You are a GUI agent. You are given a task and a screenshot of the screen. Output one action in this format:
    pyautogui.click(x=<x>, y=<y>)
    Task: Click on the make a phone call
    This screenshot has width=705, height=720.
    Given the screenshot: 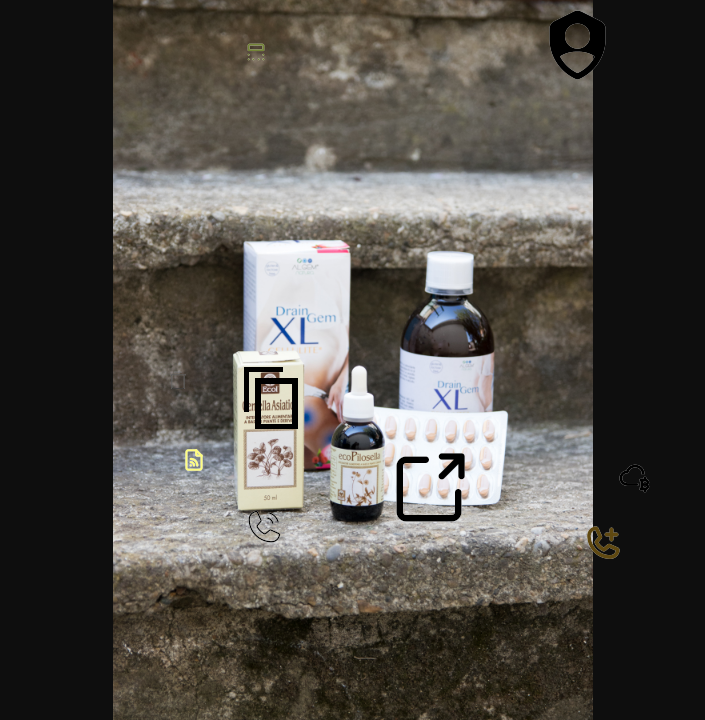 What is the action you would take?
    pyautogui.click(x=265, y=526)
    